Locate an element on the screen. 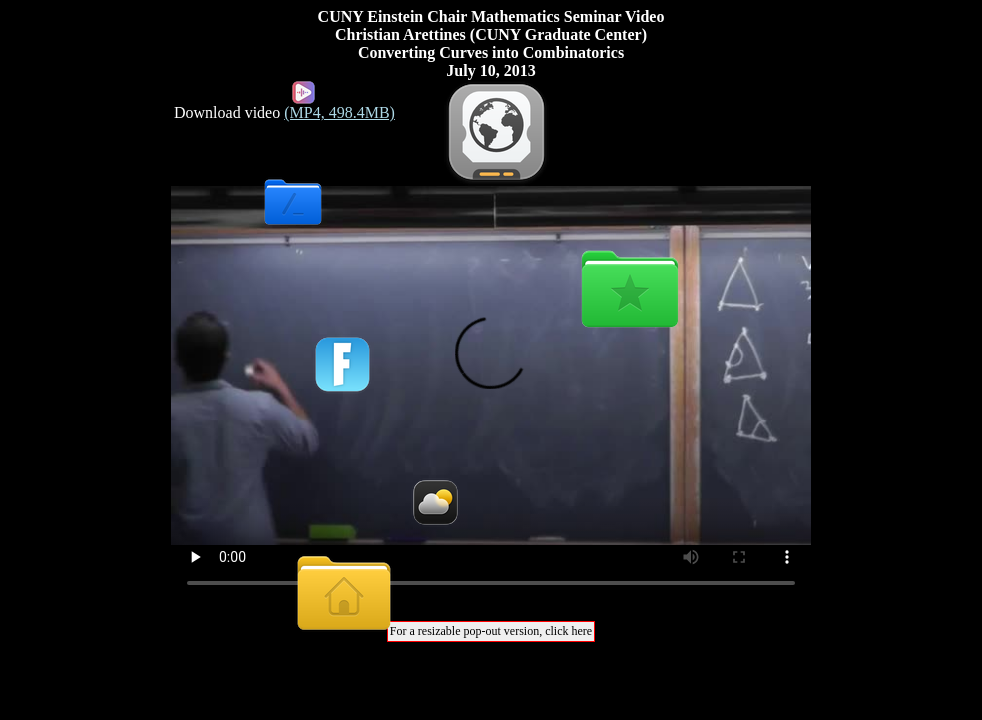 This screenshot has width=982, height=720. access your home folder is located at coordinates (344, 593).